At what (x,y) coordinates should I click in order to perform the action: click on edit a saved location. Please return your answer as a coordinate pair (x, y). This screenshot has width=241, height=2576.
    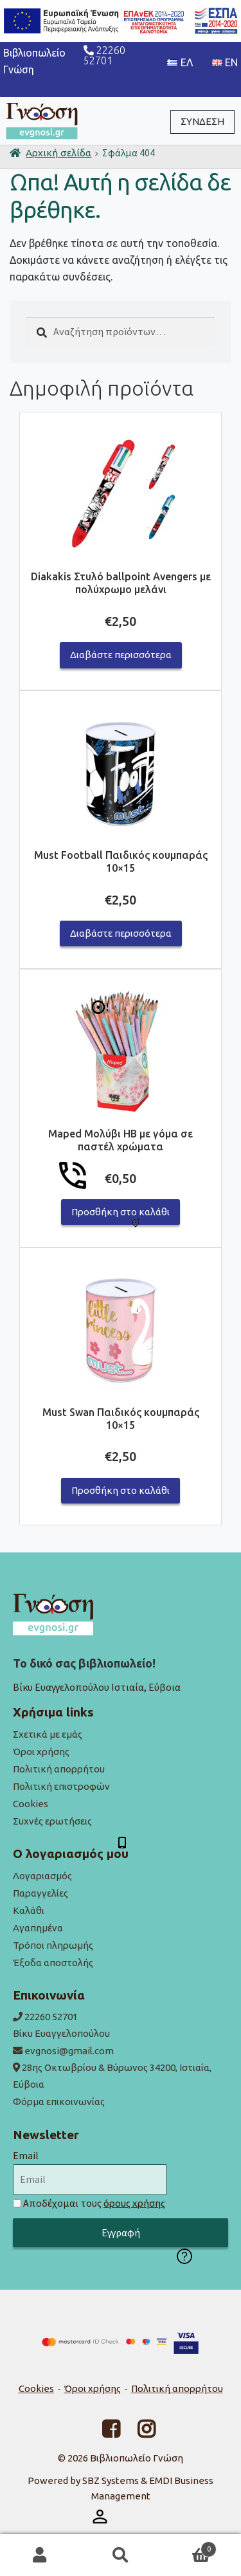
    Looking at the image, I should click on (136, 1223).